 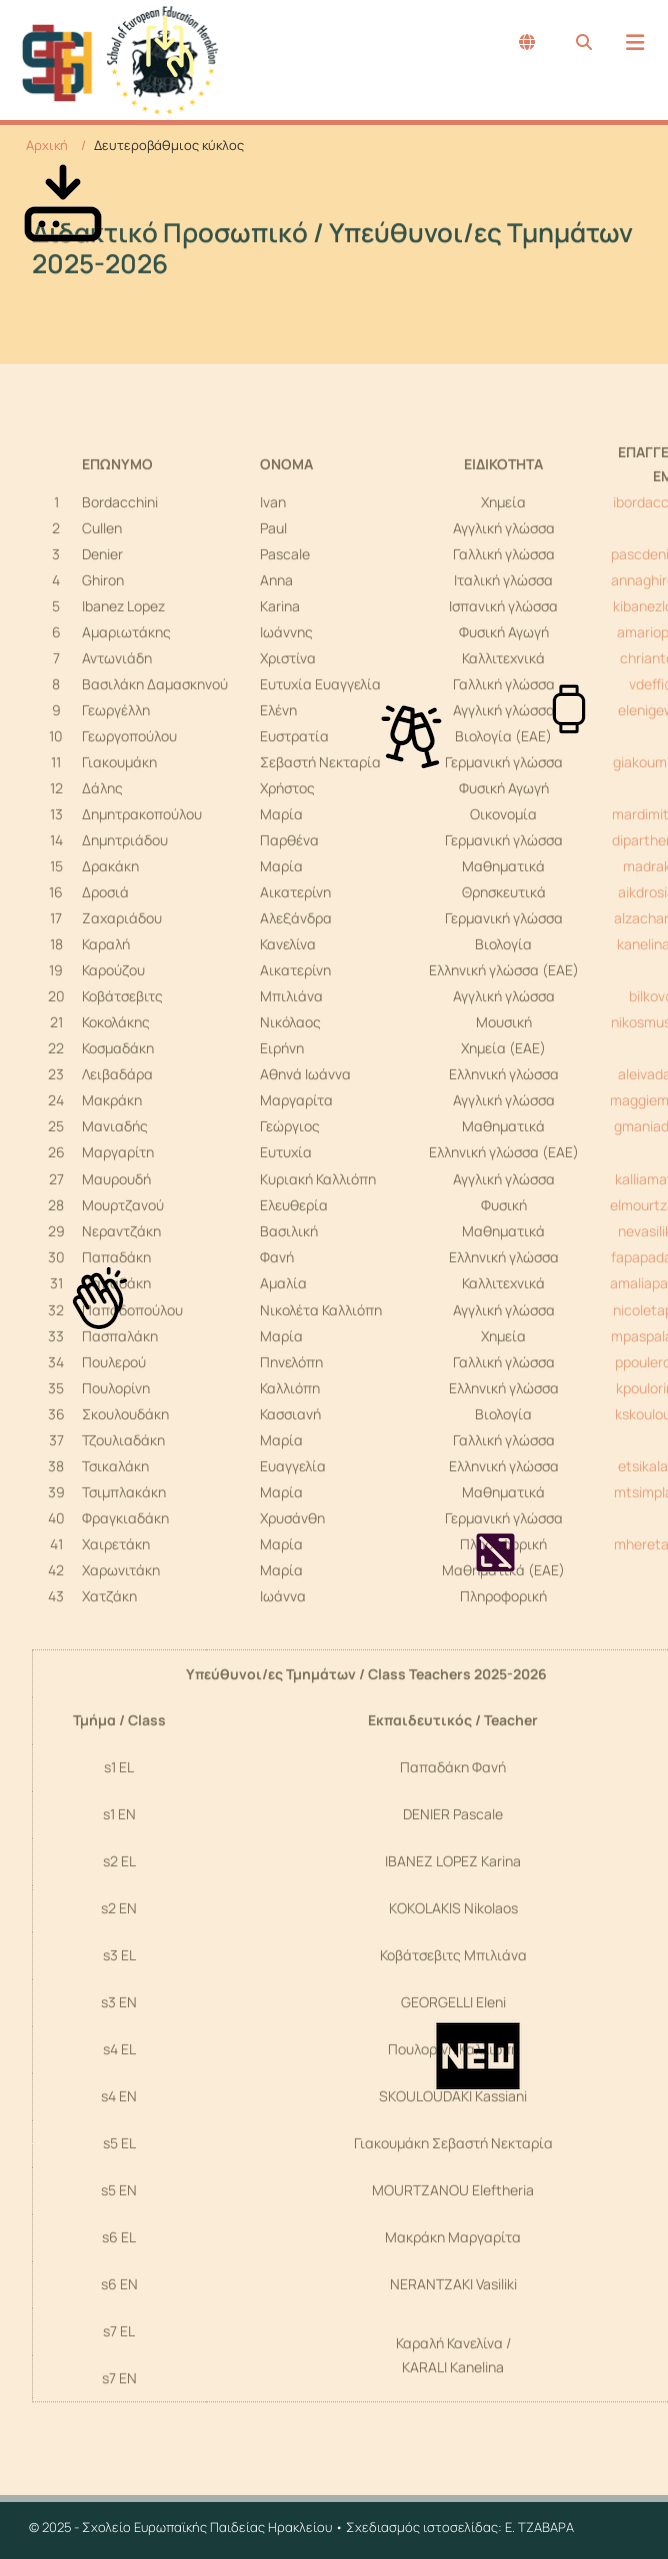 What do you see at coordinates (478, 2056) in the screenshot?
I see `indicates new content or recently added items` at bounding box center [478, 2056].